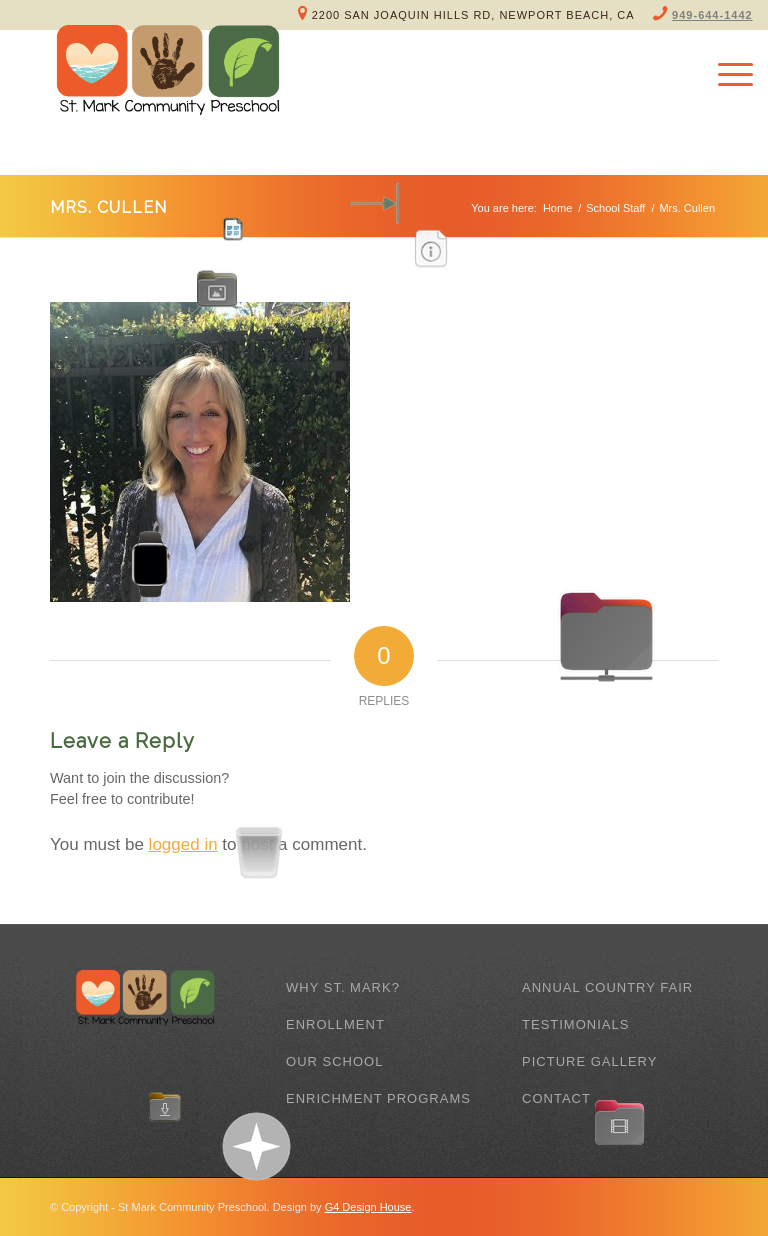  I want to click on open your pictures folder, so click(217, 288).